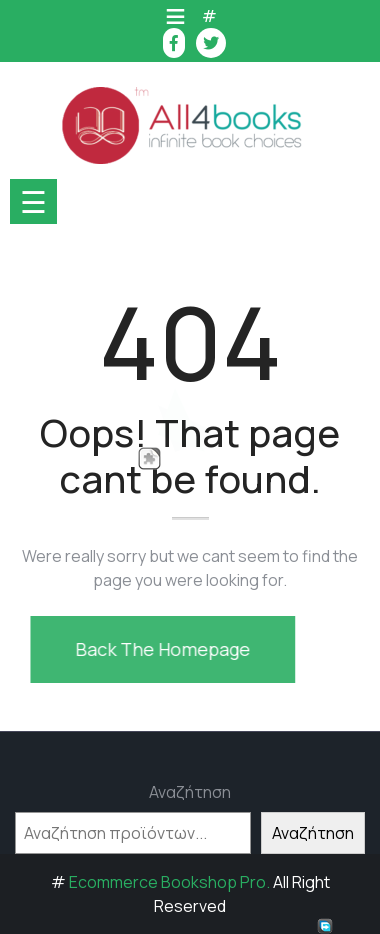 This screenshot has height=934, width=380. What do you see at coordinates (325, 926) in the screenshot?
I see `open free download manager app` at bounding box center [325, 926].